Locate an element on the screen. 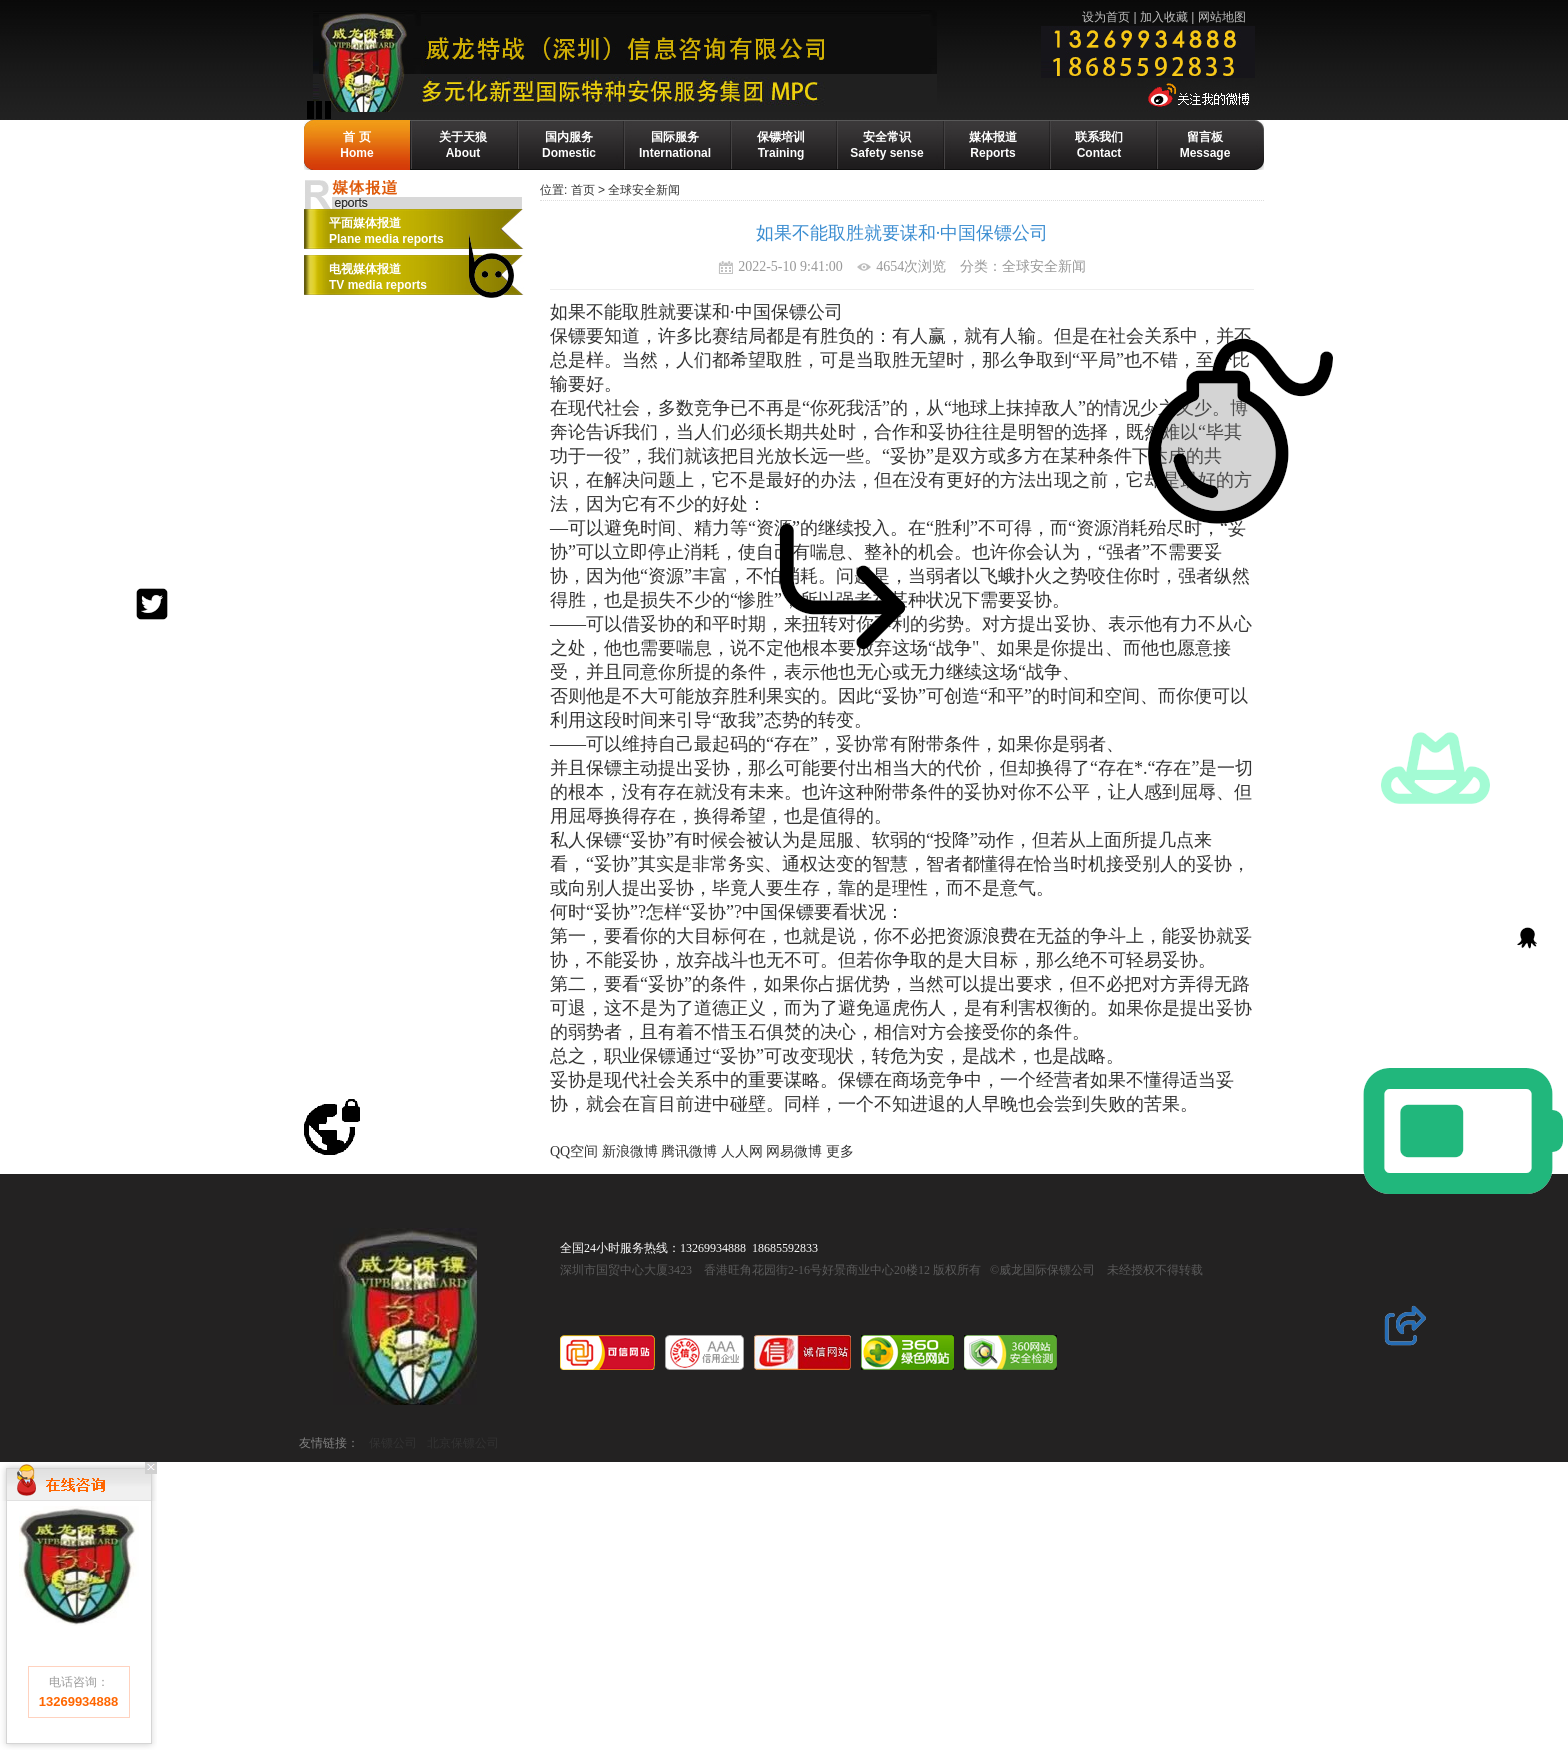 This screenshot has height=1750, width=1568. switch to week view in calendar is located at coordinates (320, 110).